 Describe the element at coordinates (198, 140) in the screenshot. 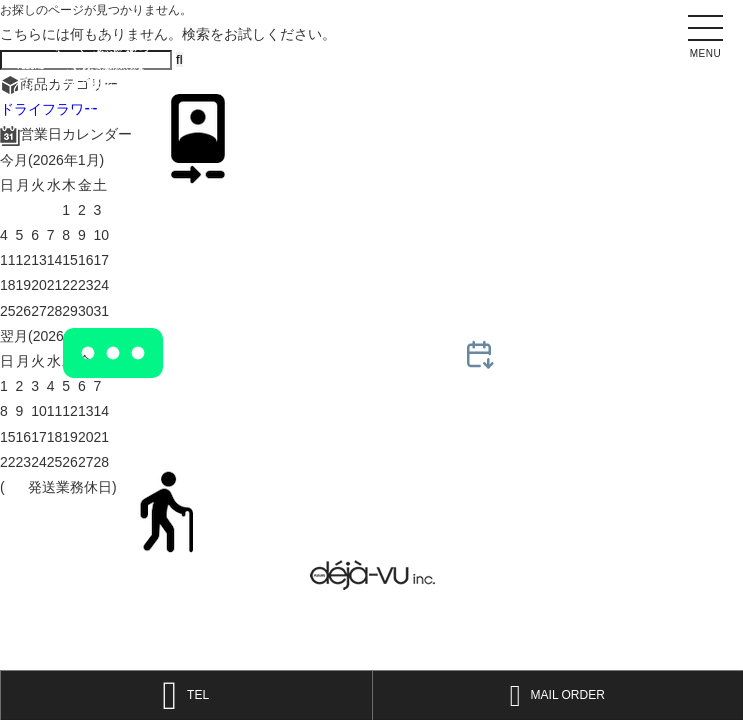

I see `switch to front-facing camera` at that location.